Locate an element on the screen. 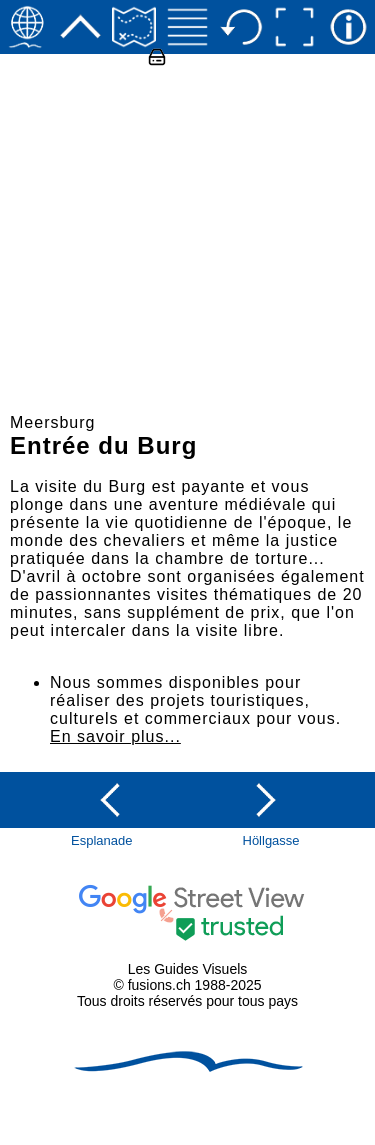 Image resolution: width=375 pixels, height=1145 pixels. access storage or drive settings is located at coordinates (157, 57).